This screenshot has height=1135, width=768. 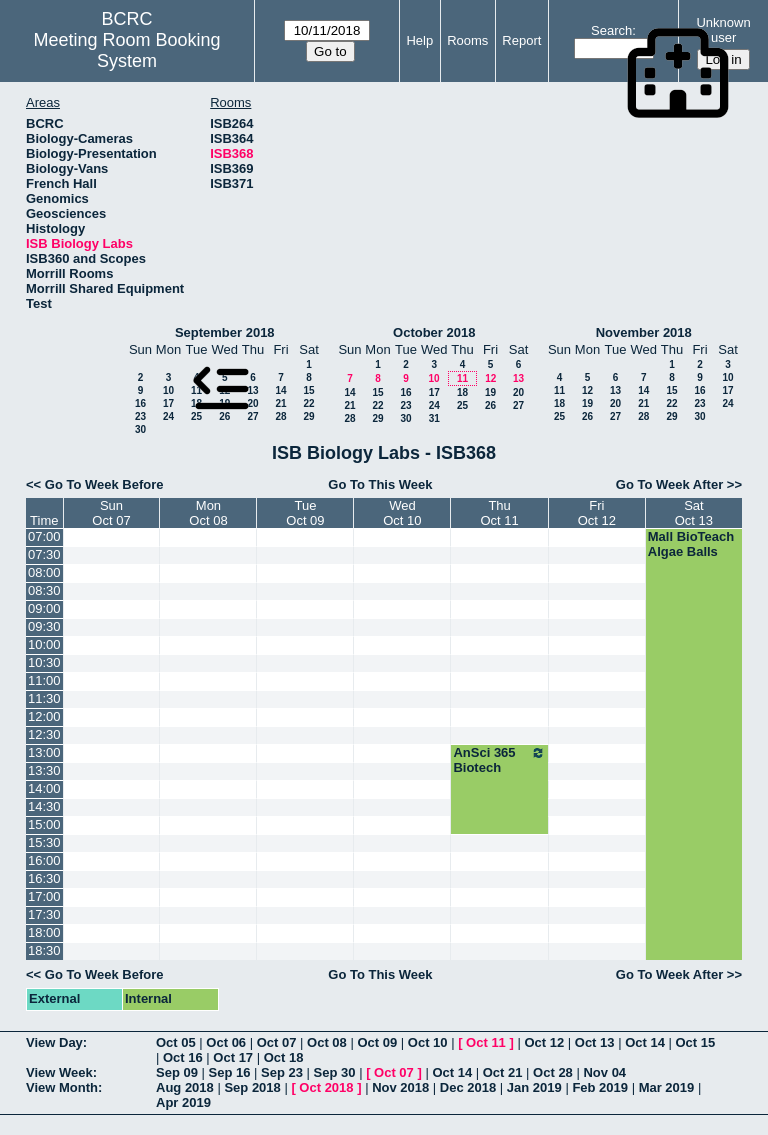 What do you see at coordinates (678, 73) in the screenshot?
I see `view nearby hospitals or medical facilities` at bounding box center [678, 73].